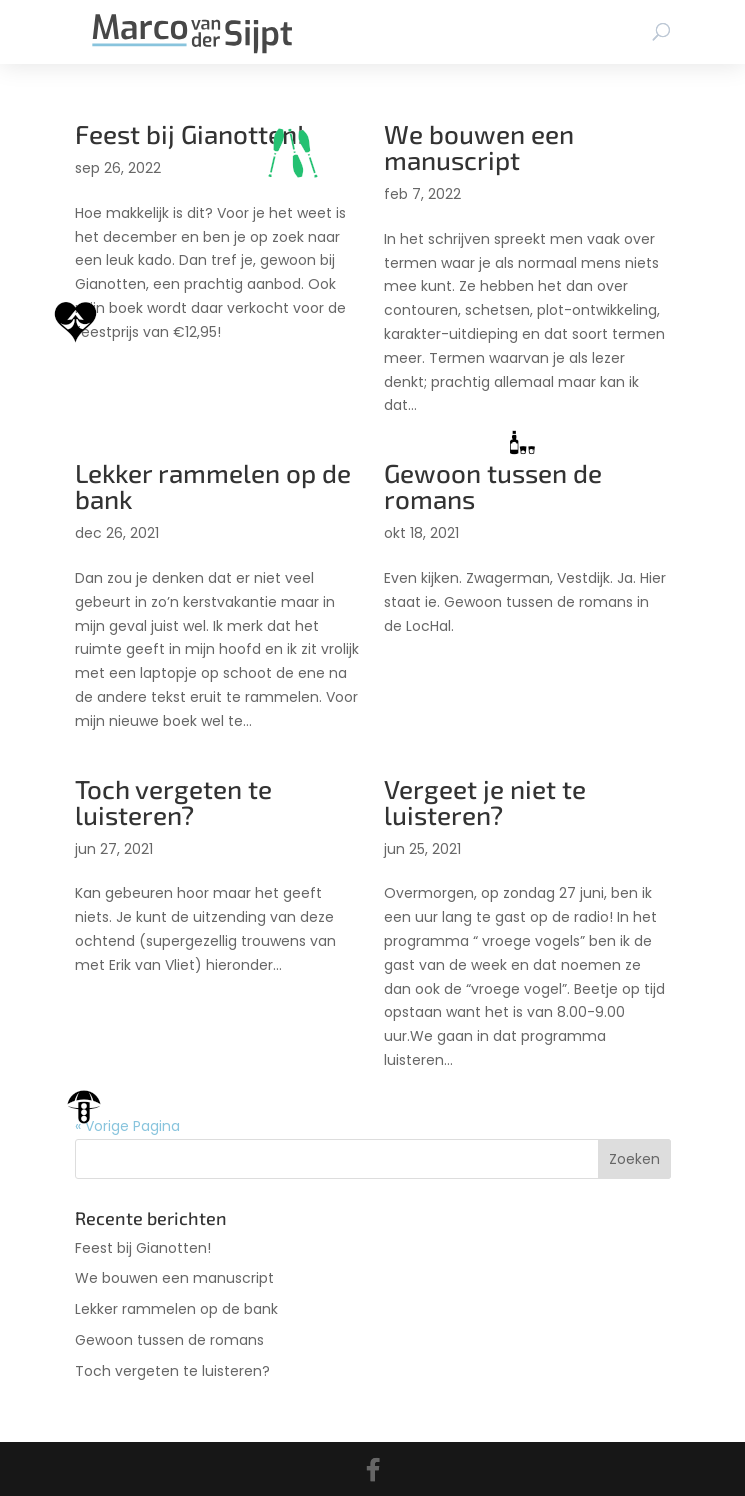 This screenshot has height=1496, width=745. What do you see at coordinates (522, 442) in the screenshot?
I see `browse alcoholic beverages or bar menu` at bounding box center [522, 442].